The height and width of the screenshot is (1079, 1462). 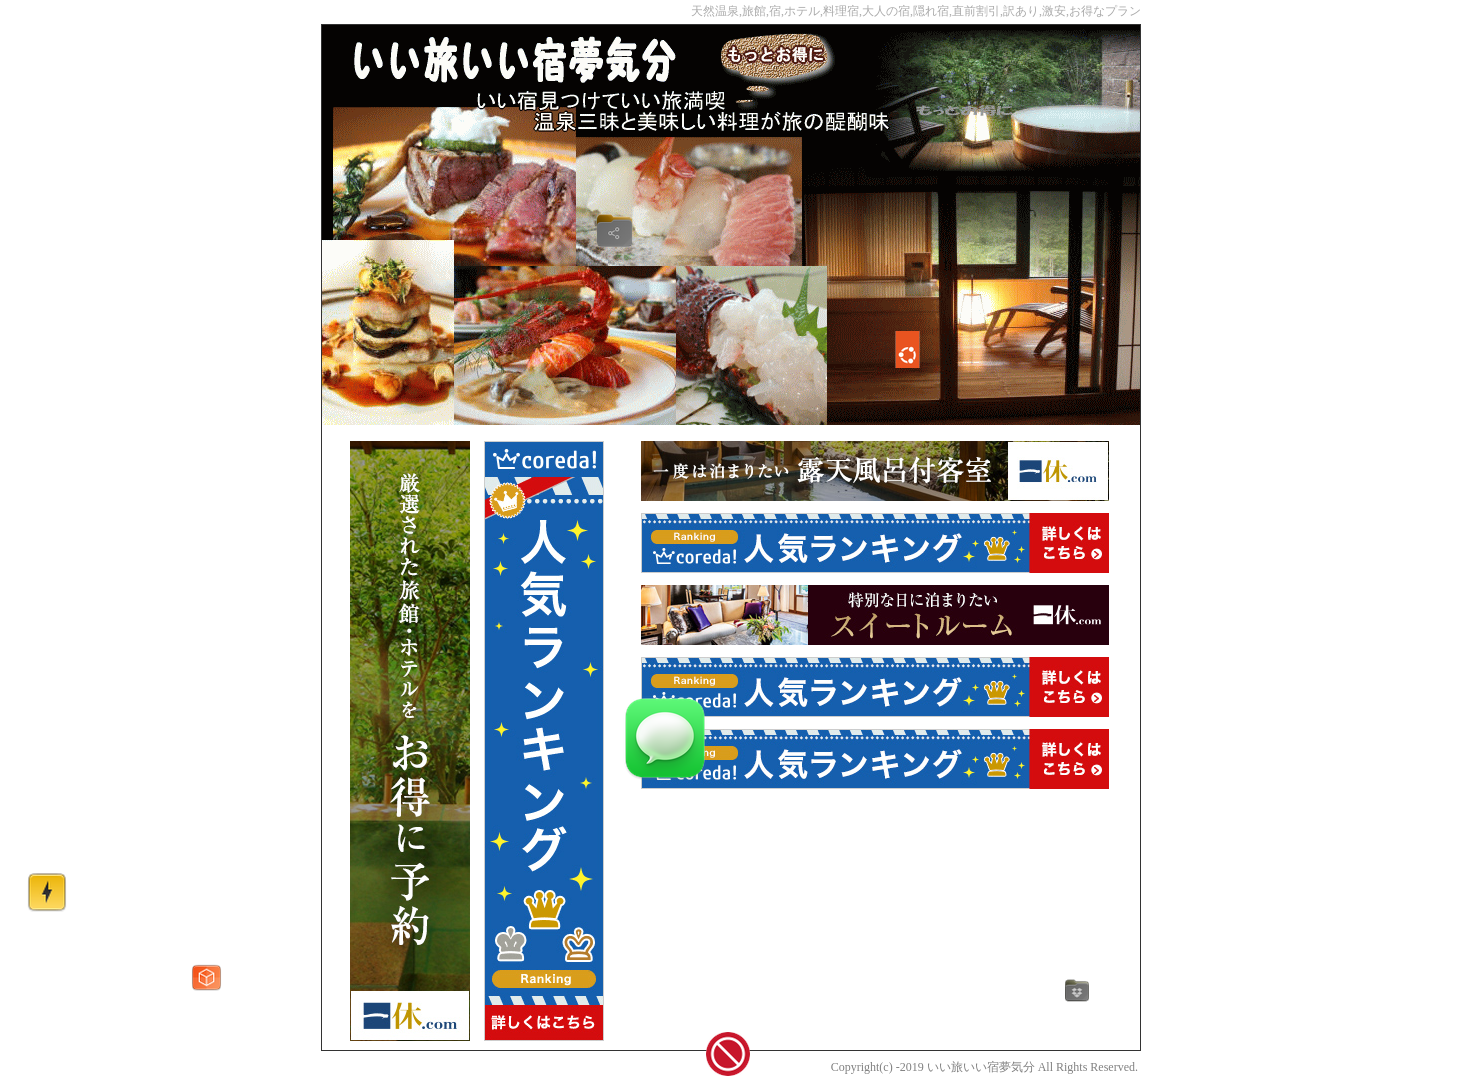 I want to click on delete an email message, so click(x=728, y=1054).